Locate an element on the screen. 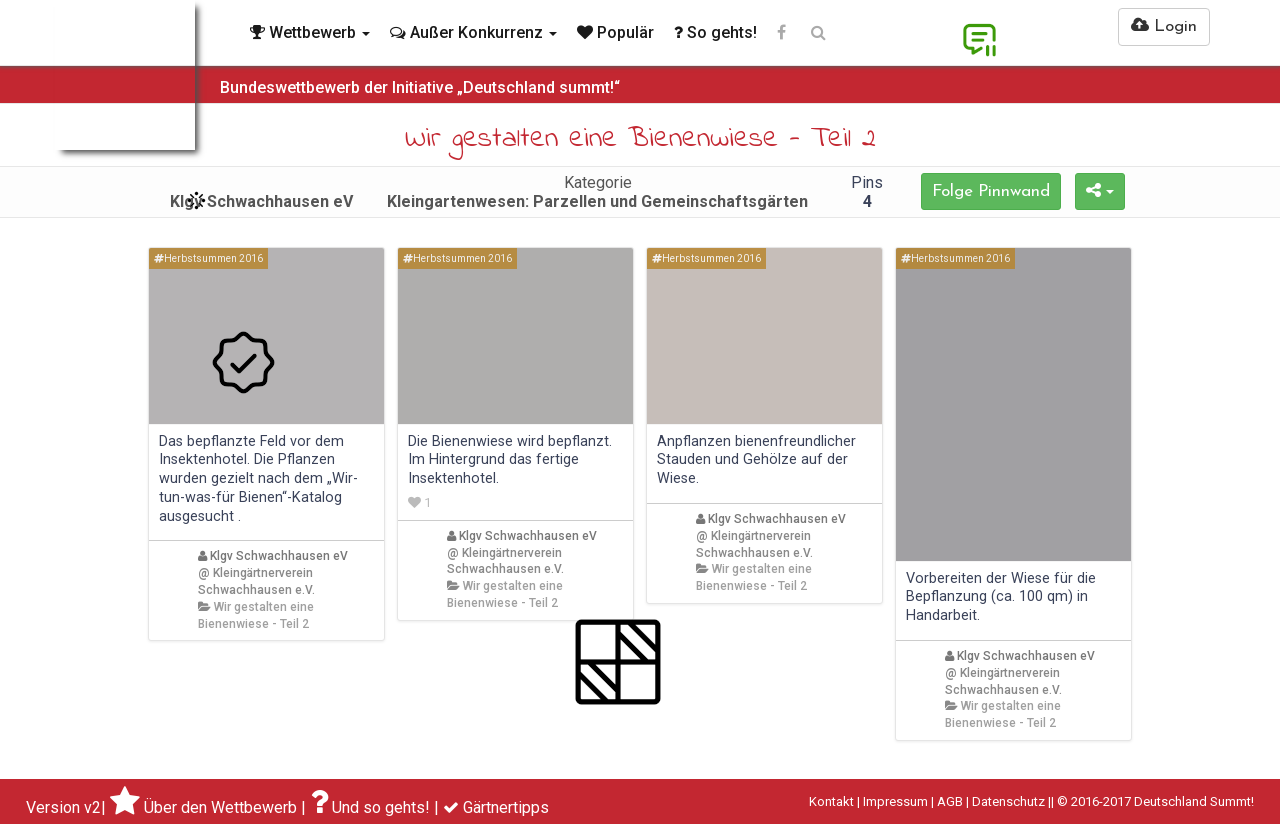 This screenshot has width=1280, height=824. verified or authenticated status is located at coordinates (243, 362).